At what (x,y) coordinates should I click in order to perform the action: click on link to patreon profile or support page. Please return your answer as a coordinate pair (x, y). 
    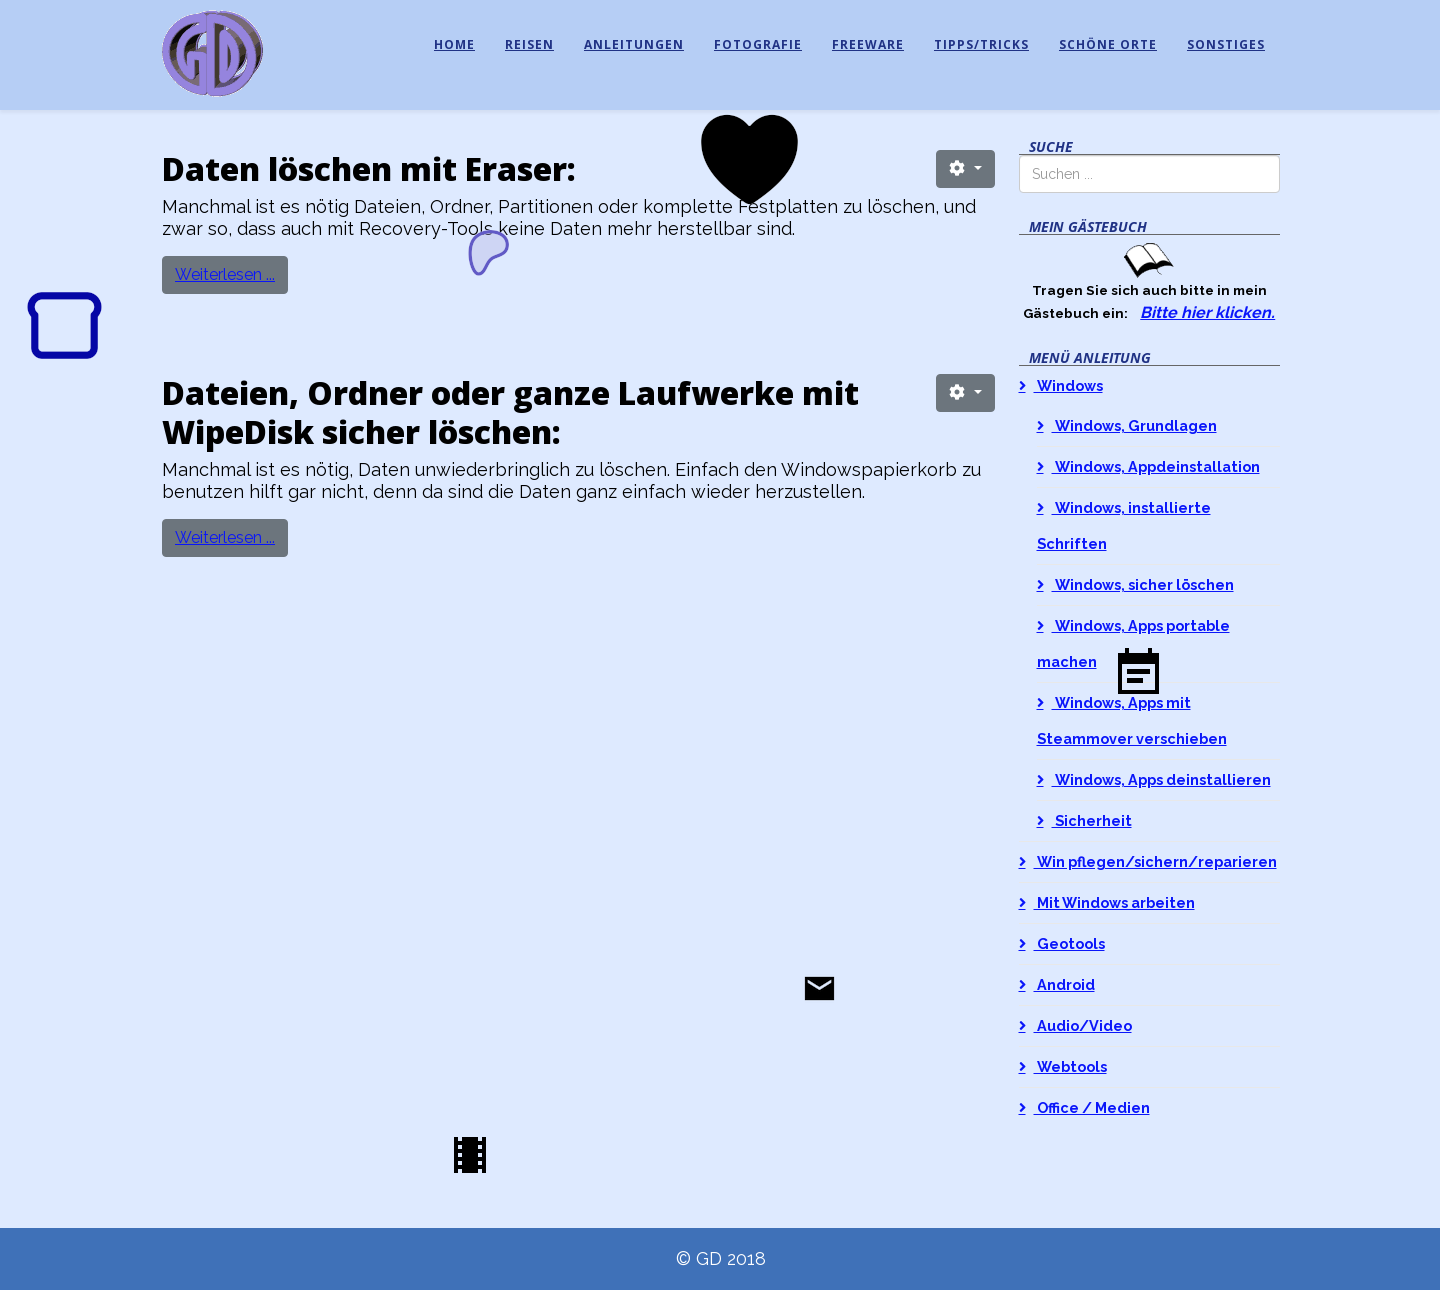
    Looking at the image, I should click on (487, 252).